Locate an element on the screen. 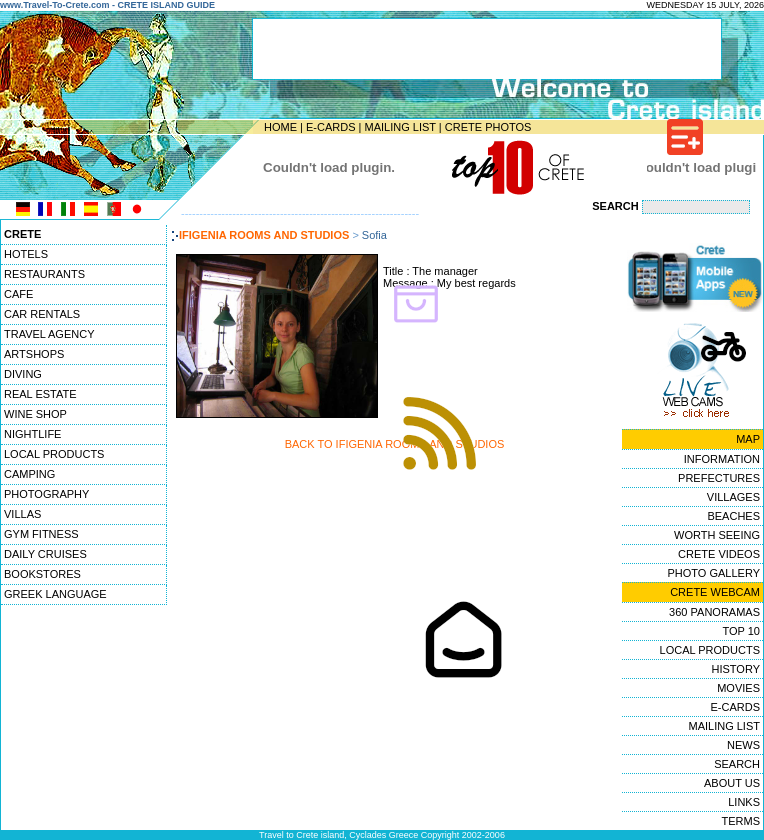  view your shopping bag is located at coordinates (416, 304).